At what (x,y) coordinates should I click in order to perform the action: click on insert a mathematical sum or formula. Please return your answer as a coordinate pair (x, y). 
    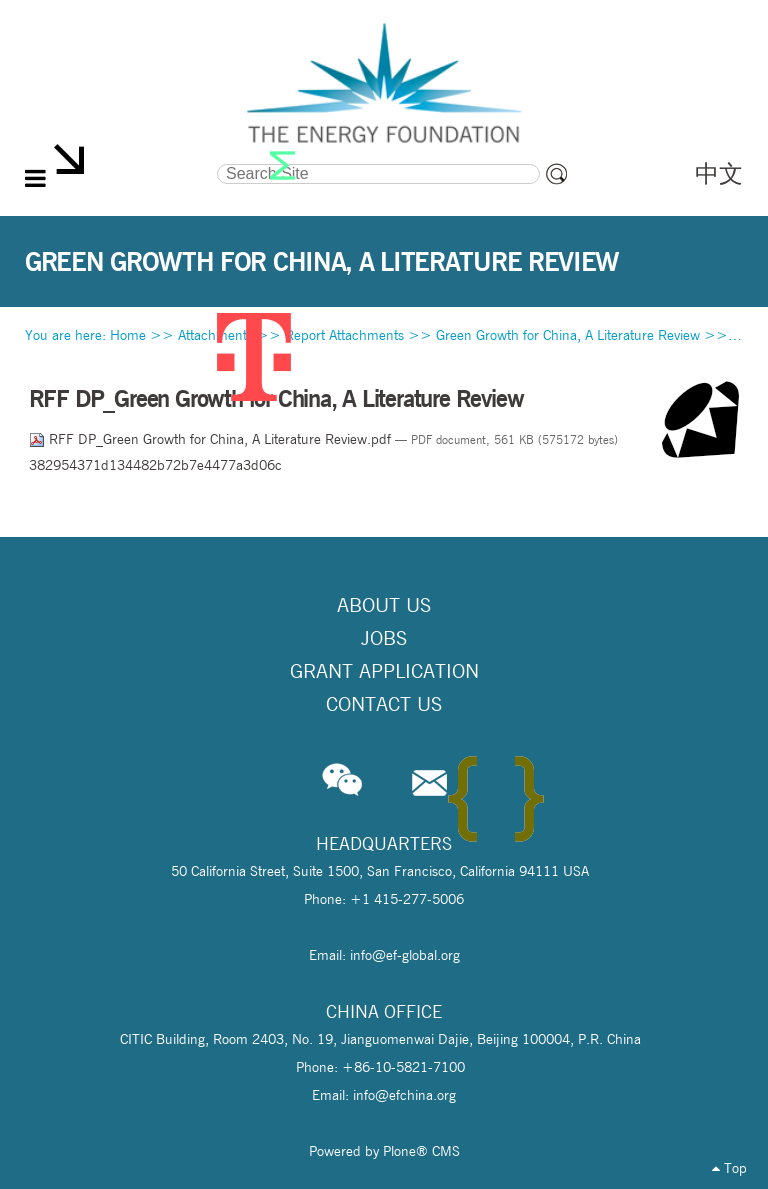
    Looking at the image, I should click on (282, 165).